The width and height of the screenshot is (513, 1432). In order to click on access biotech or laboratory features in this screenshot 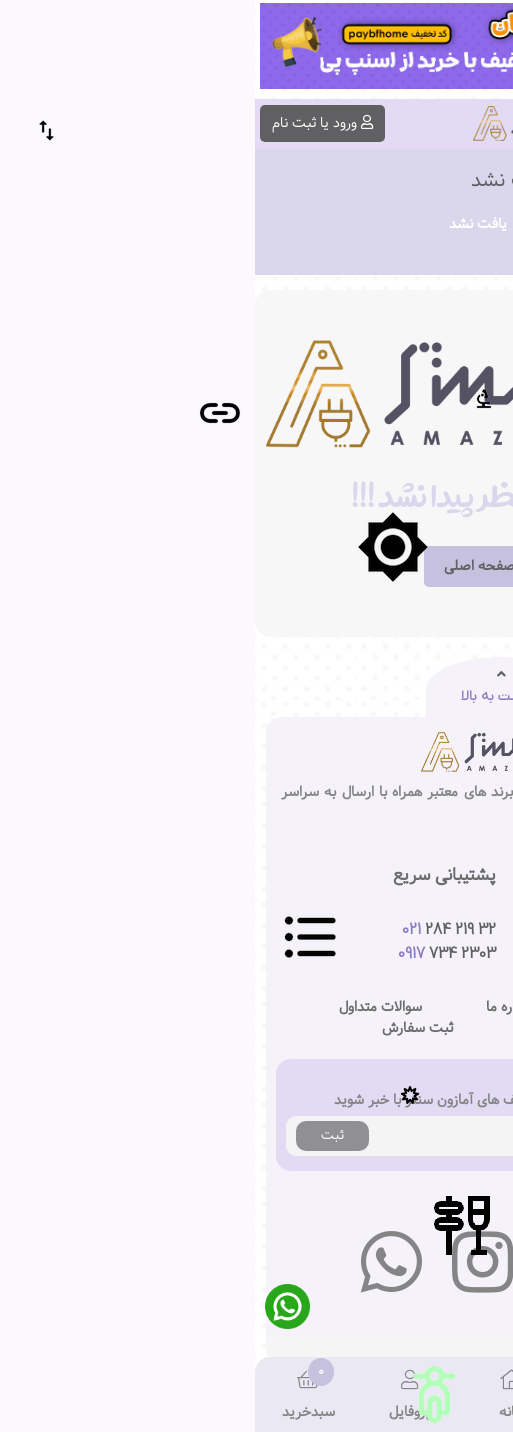, I will do `click(484, 399)`.